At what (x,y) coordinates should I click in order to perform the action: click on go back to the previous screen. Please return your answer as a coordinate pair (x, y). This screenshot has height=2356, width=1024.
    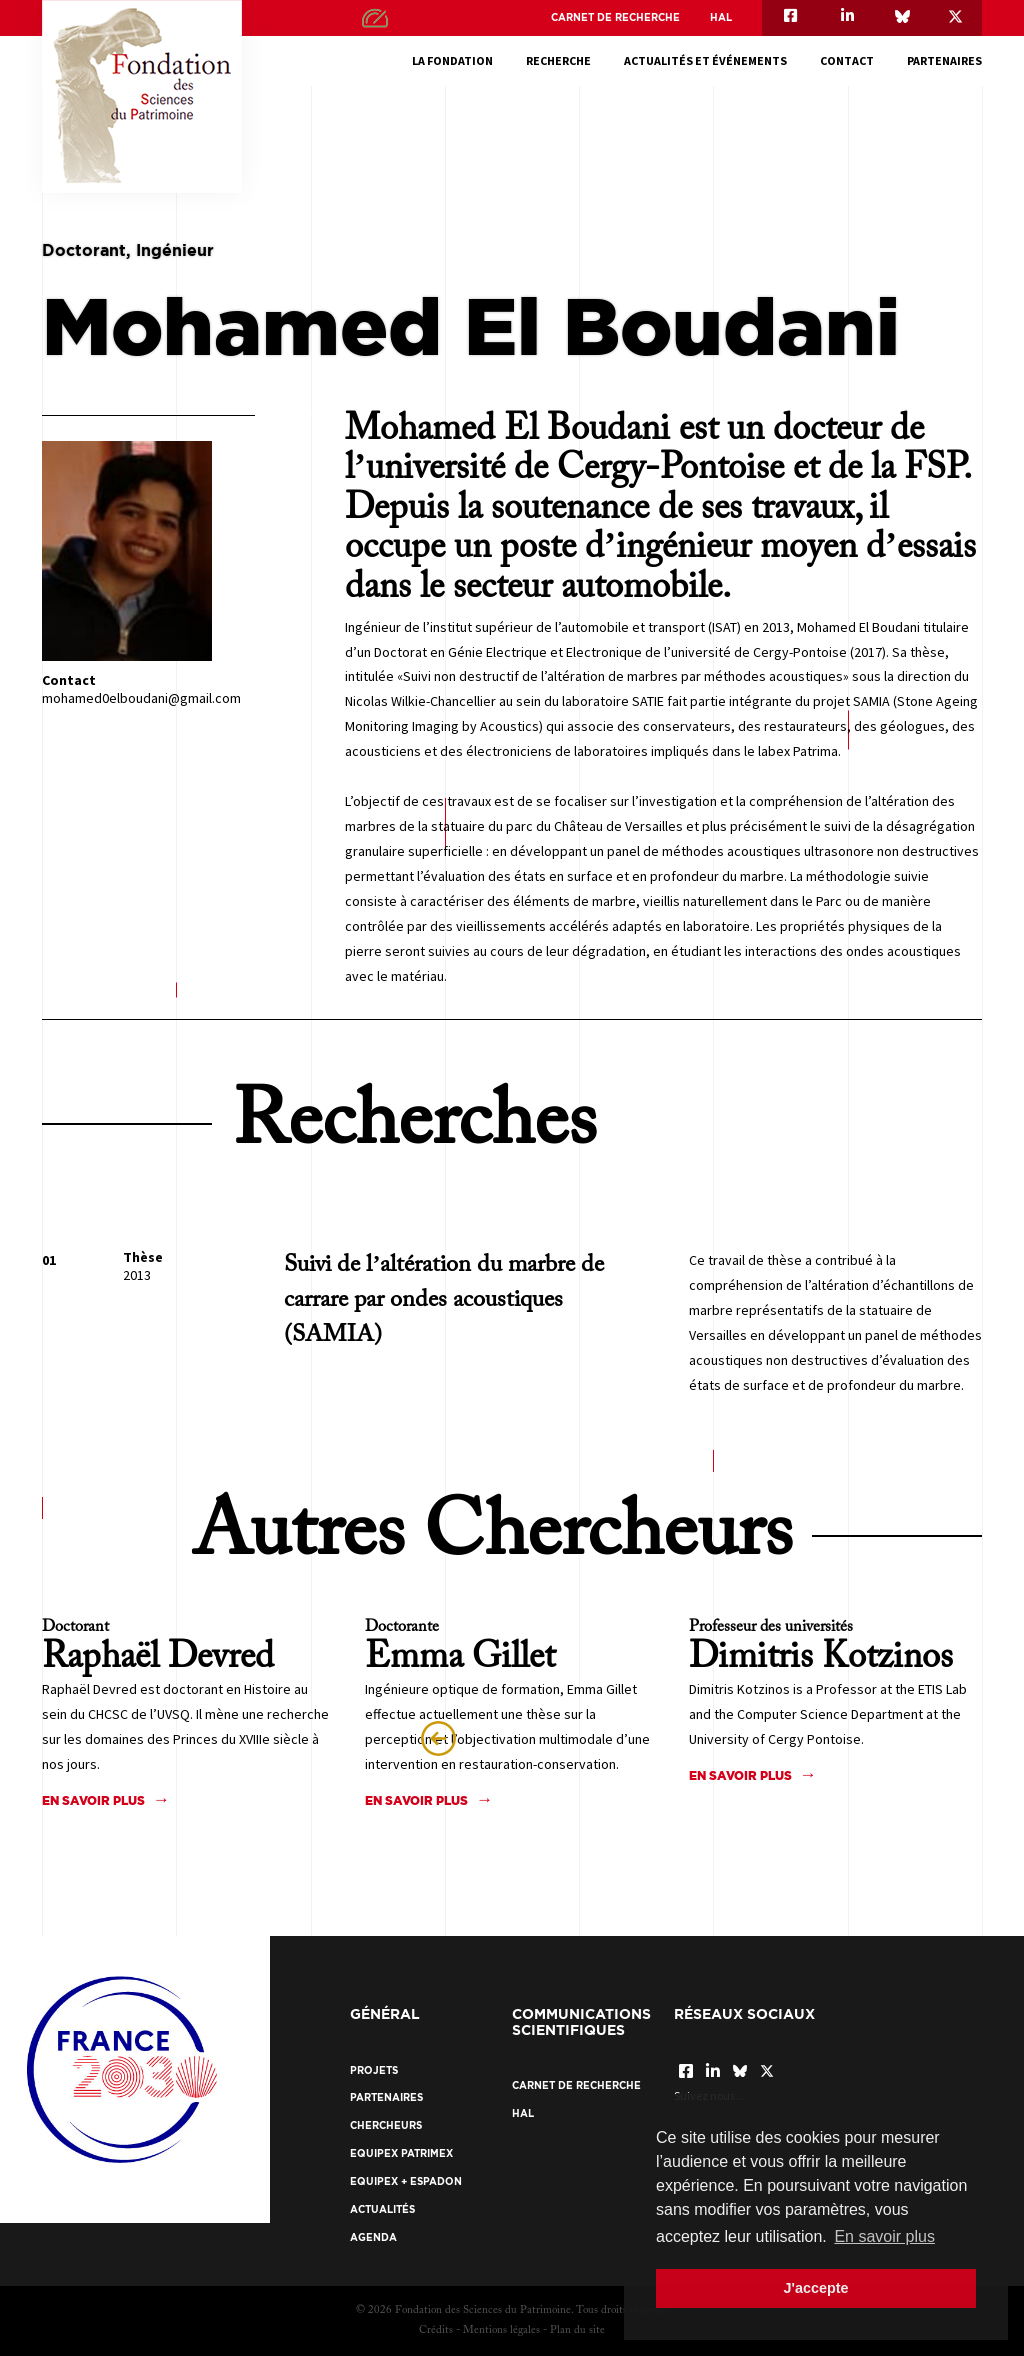
    Looking at the image, I should click on (438, 1738).